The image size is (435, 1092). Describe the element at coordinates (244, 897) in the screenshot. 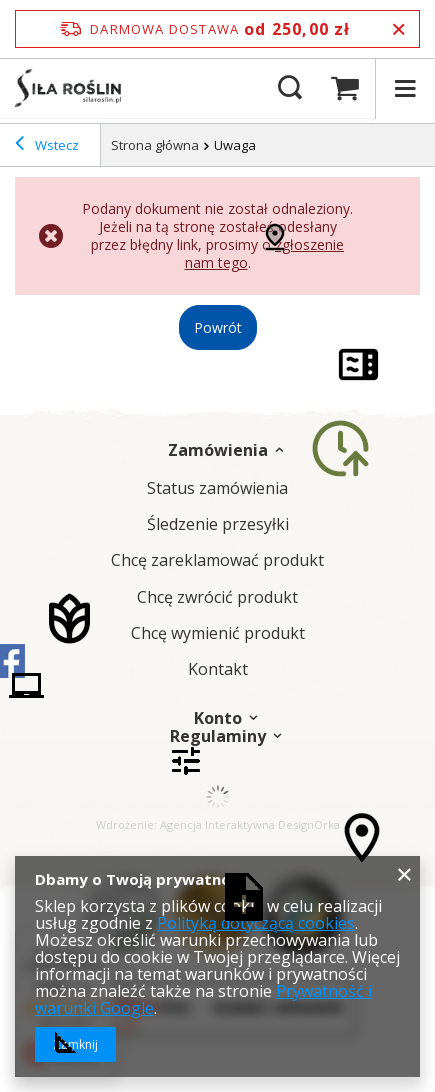

I see `create a new note or document` at that location.